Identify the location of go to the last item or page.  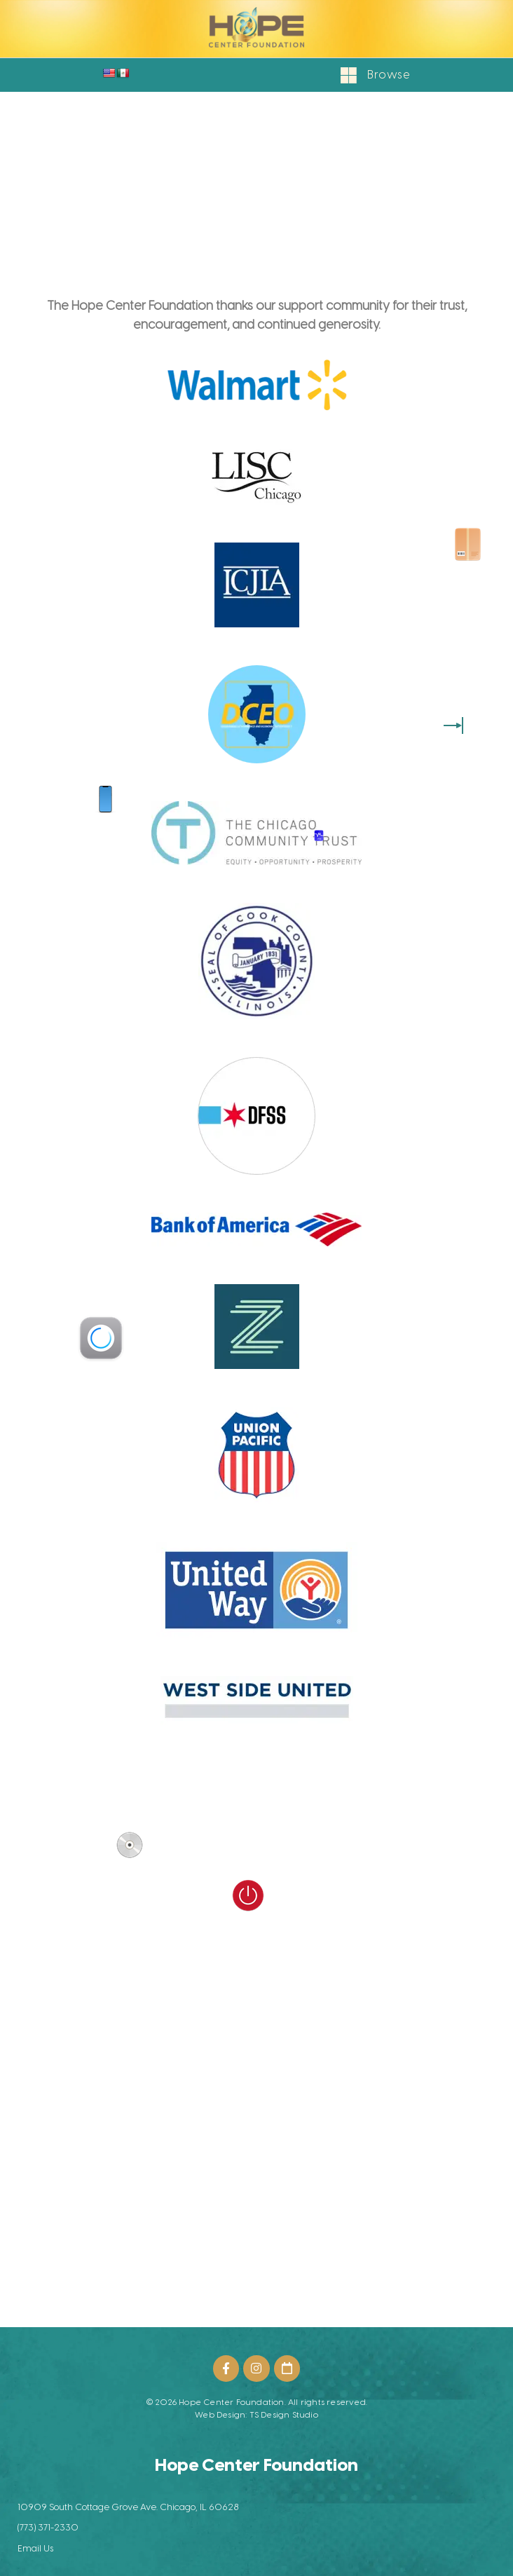
(453, 725).